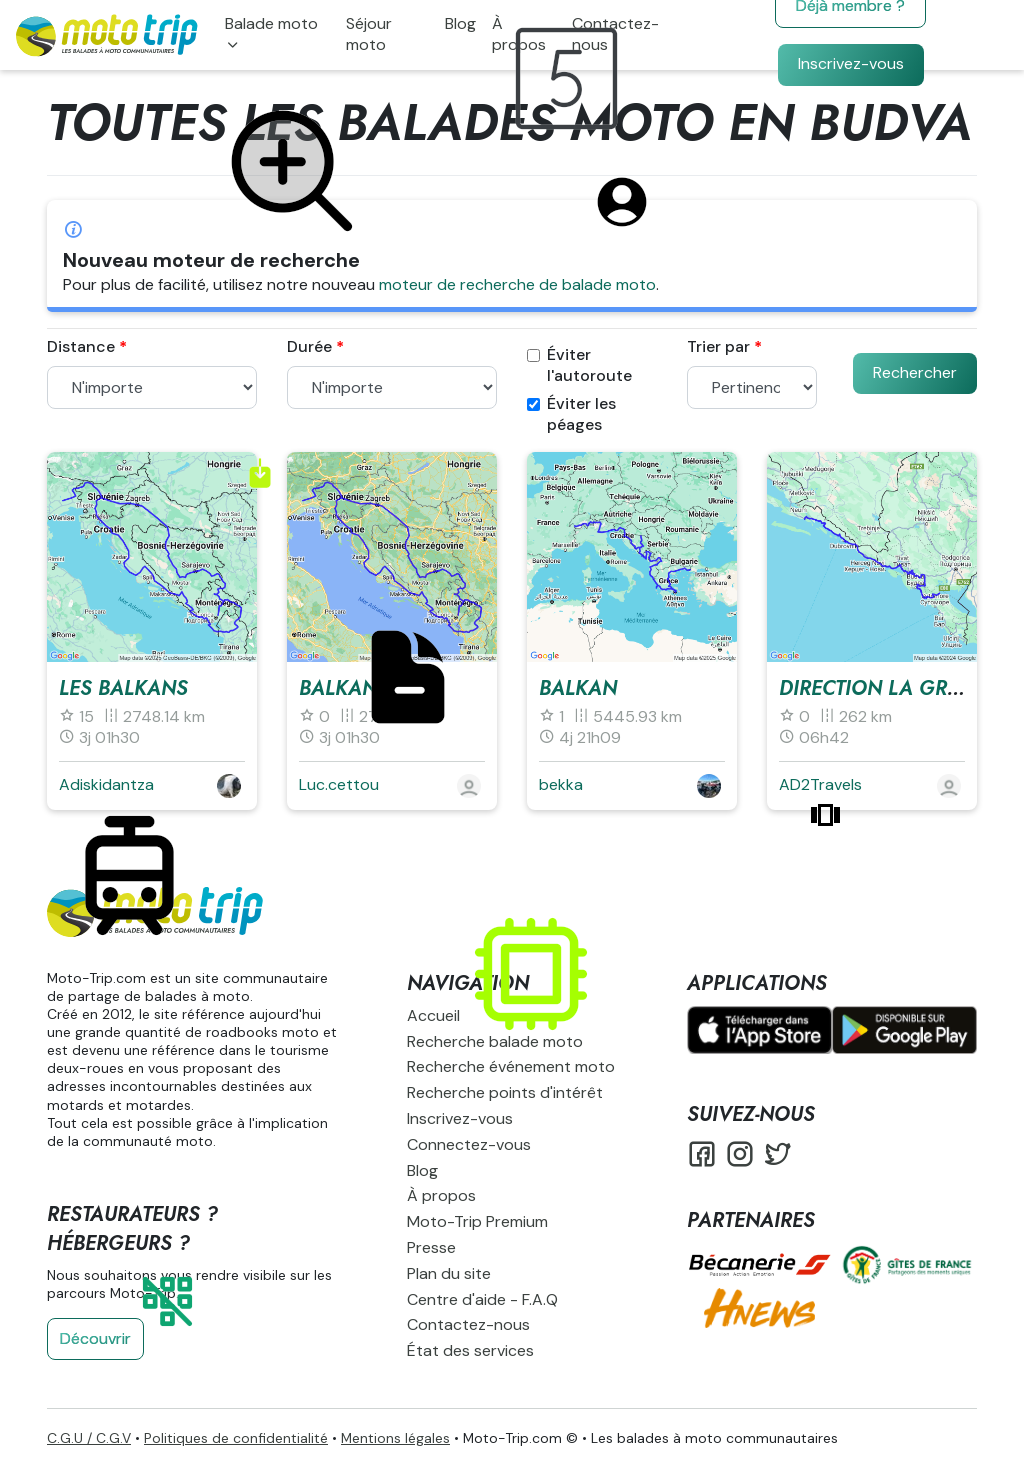  What do you see at coordinates (825, 815) in the screenshot?
I see `view content in carousel mode` at bounding box center [825, 815].